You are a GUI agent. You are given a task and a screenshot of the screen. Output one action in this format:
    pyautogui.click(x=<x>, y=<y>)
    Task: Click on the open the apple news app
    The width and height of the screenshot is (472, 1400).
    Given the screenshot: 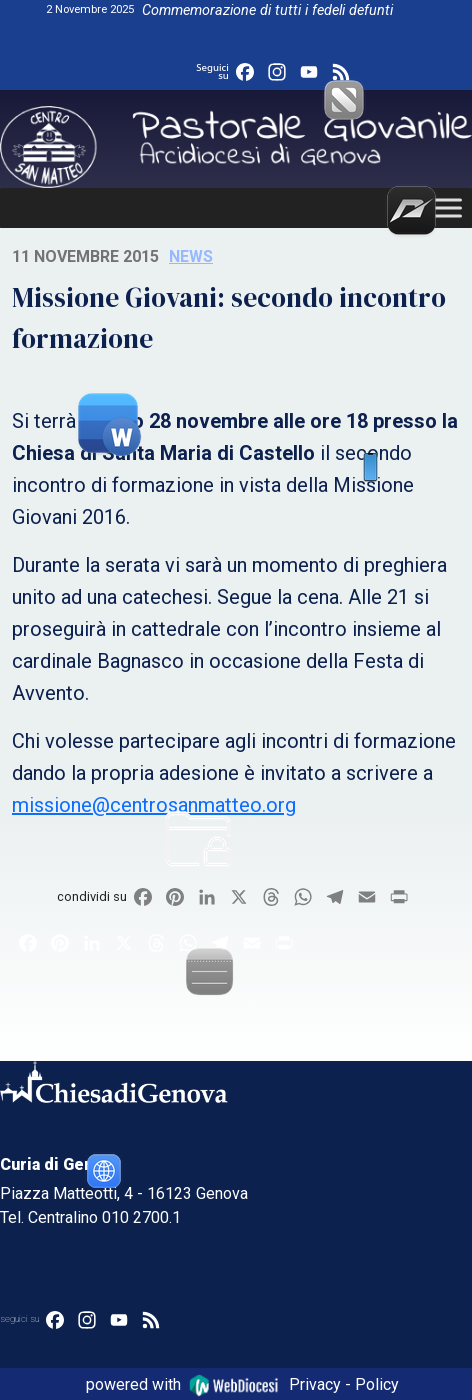 What is the action you would take?
    pyautogui.click(x=344, y=100)
    